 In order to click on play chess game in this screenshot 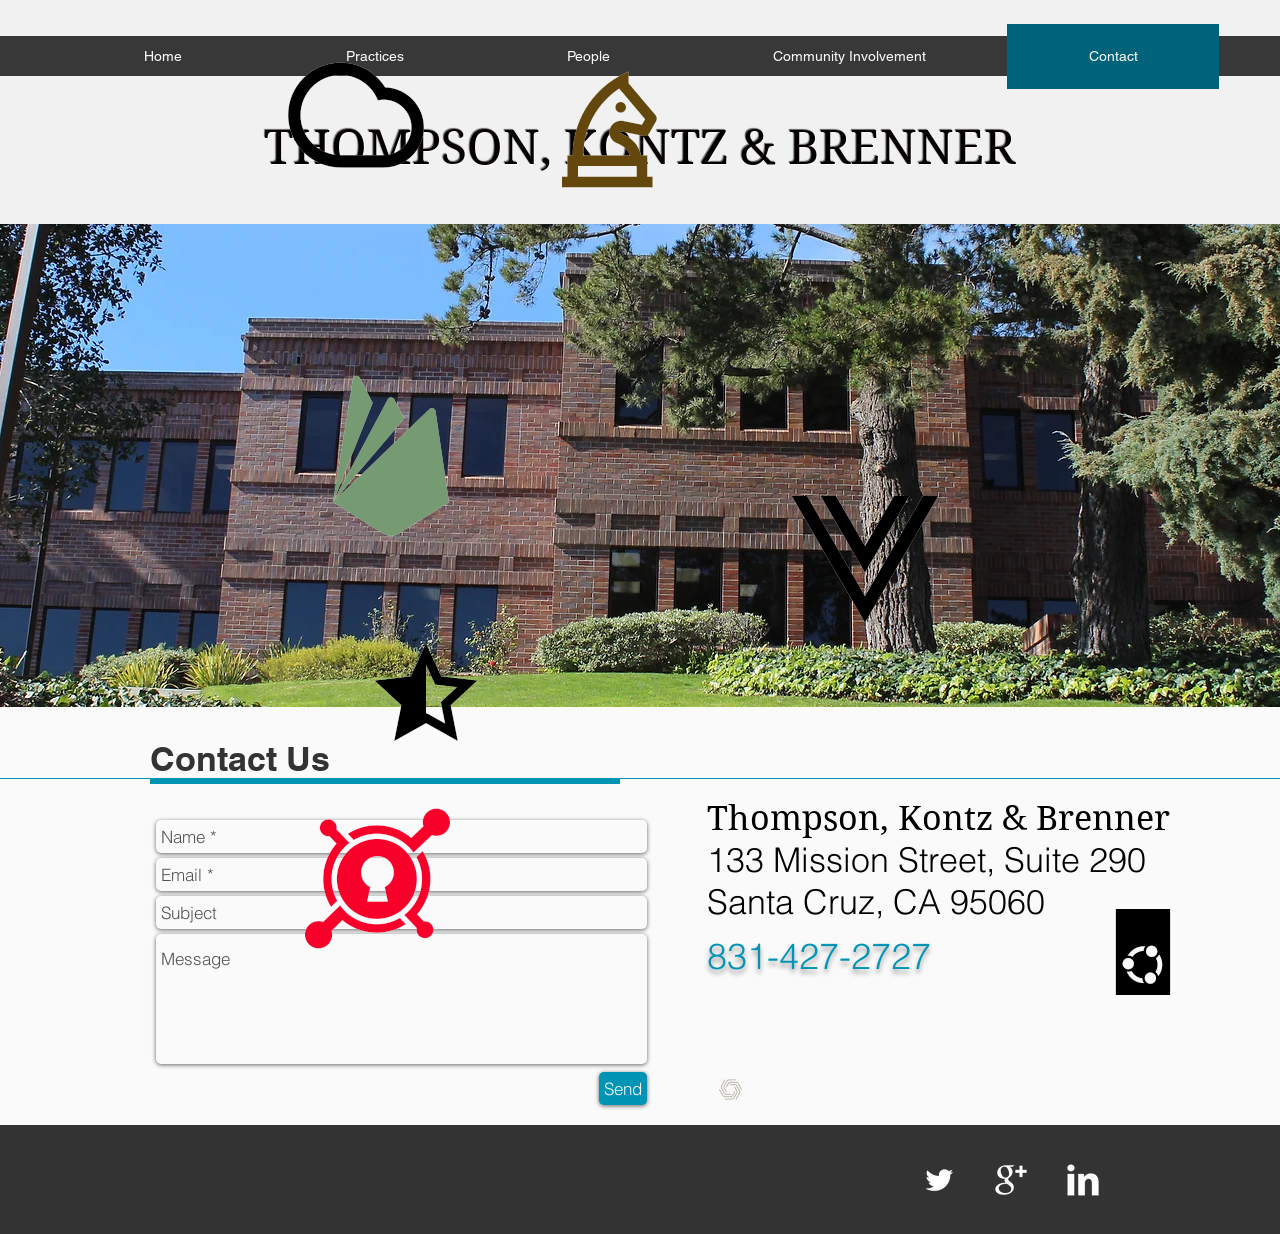, I will do `click(610, 134)`.